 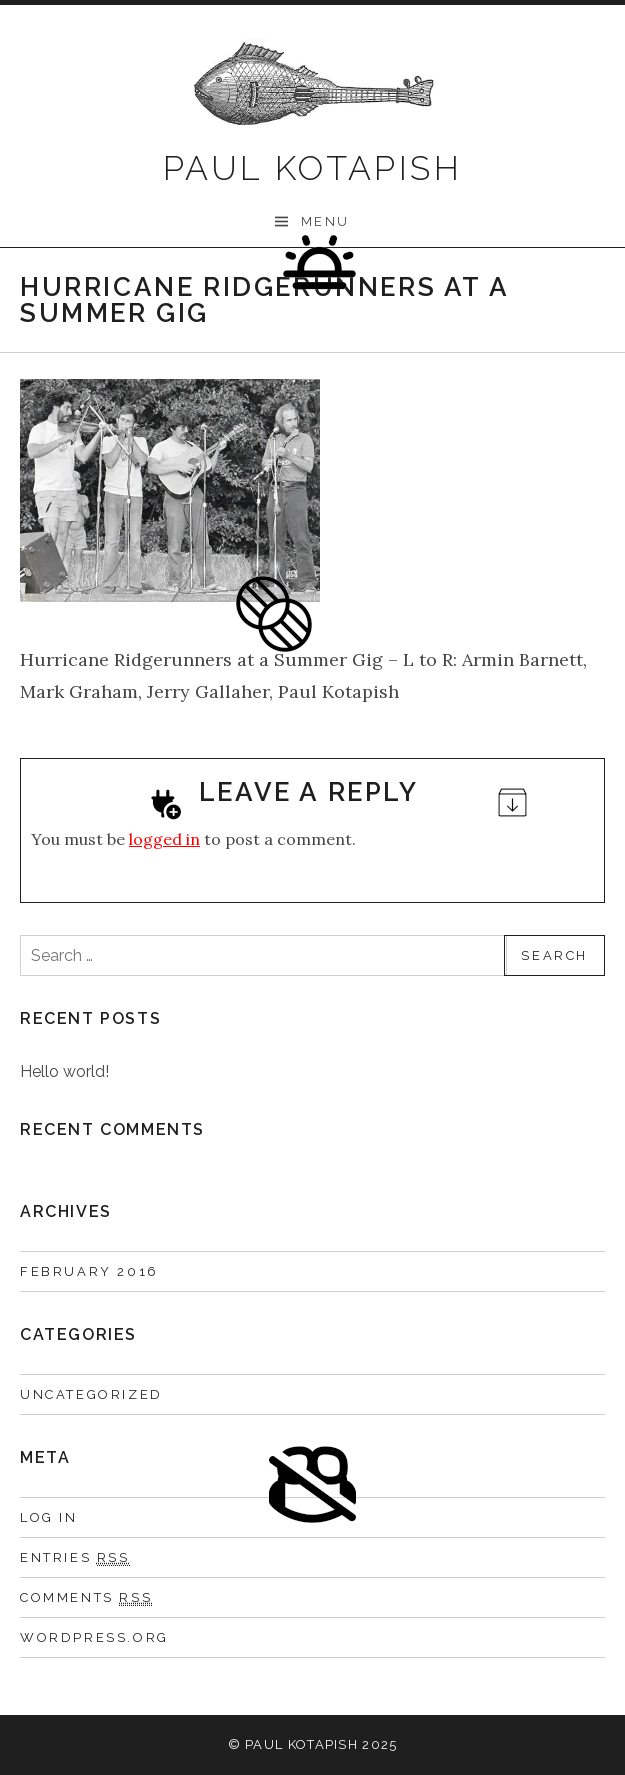 I want to click on sunrise or sunset indicator, so click(x=319, y=264).